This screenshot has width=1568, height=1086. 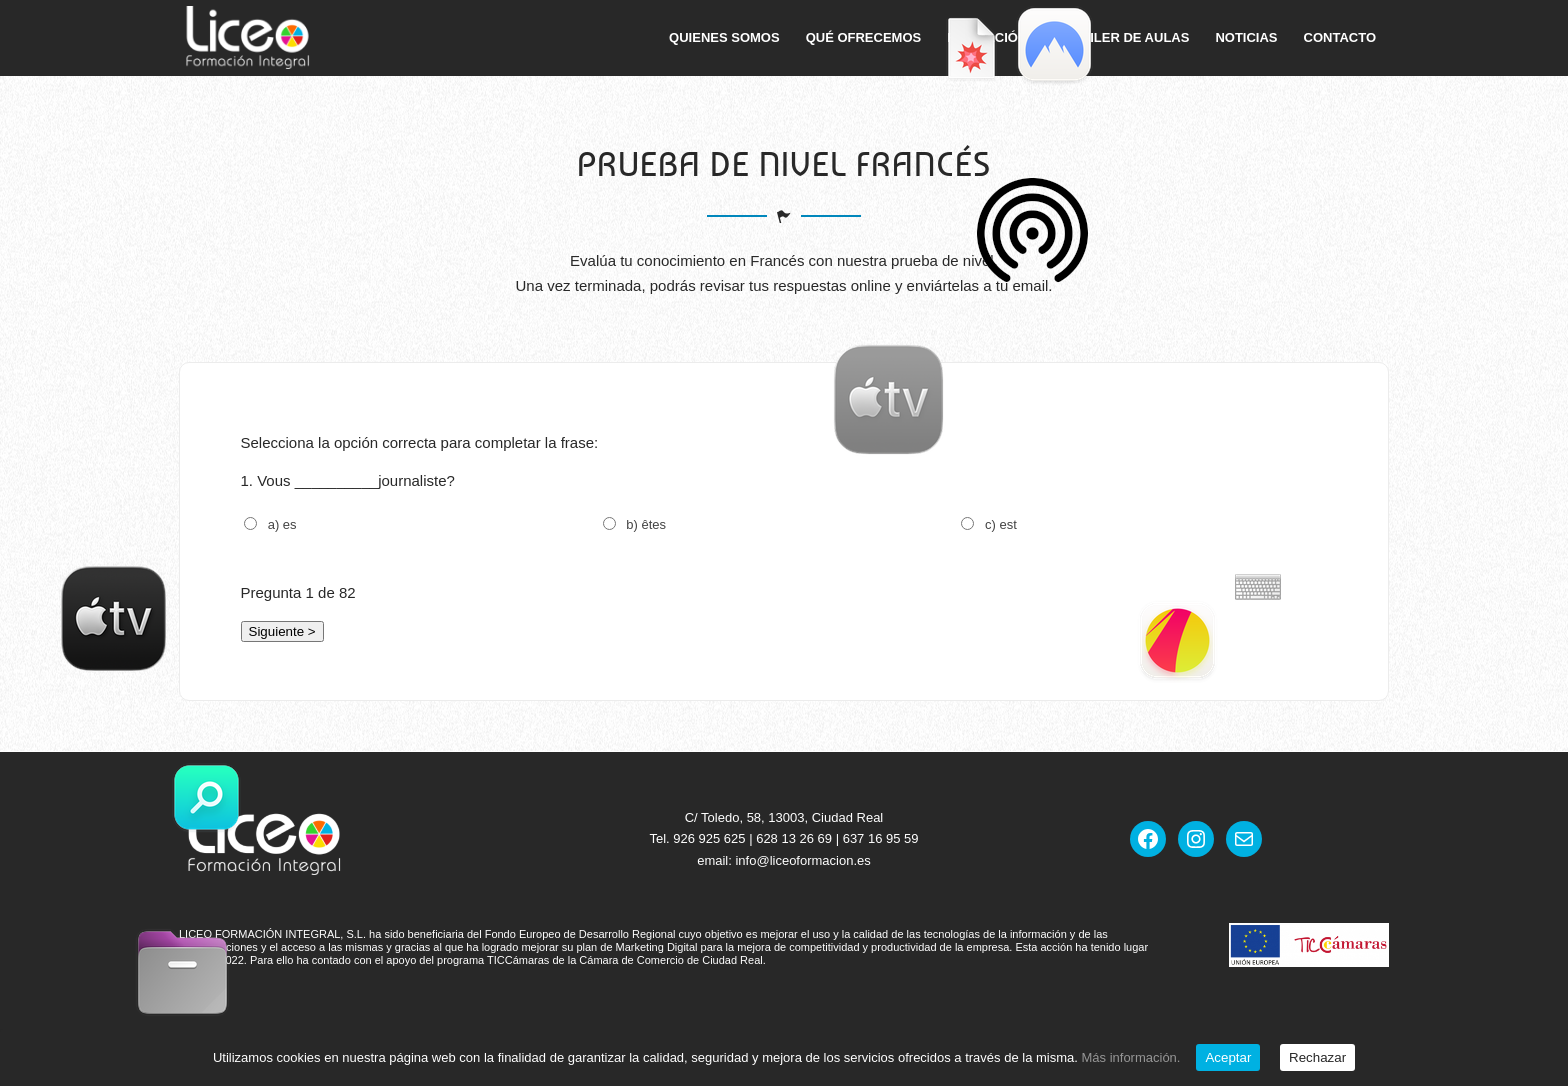 What do you see at coordinates (1177, 640) in the screenshot?
I see `open gravit designer app` at bounding box center [1177, 640].